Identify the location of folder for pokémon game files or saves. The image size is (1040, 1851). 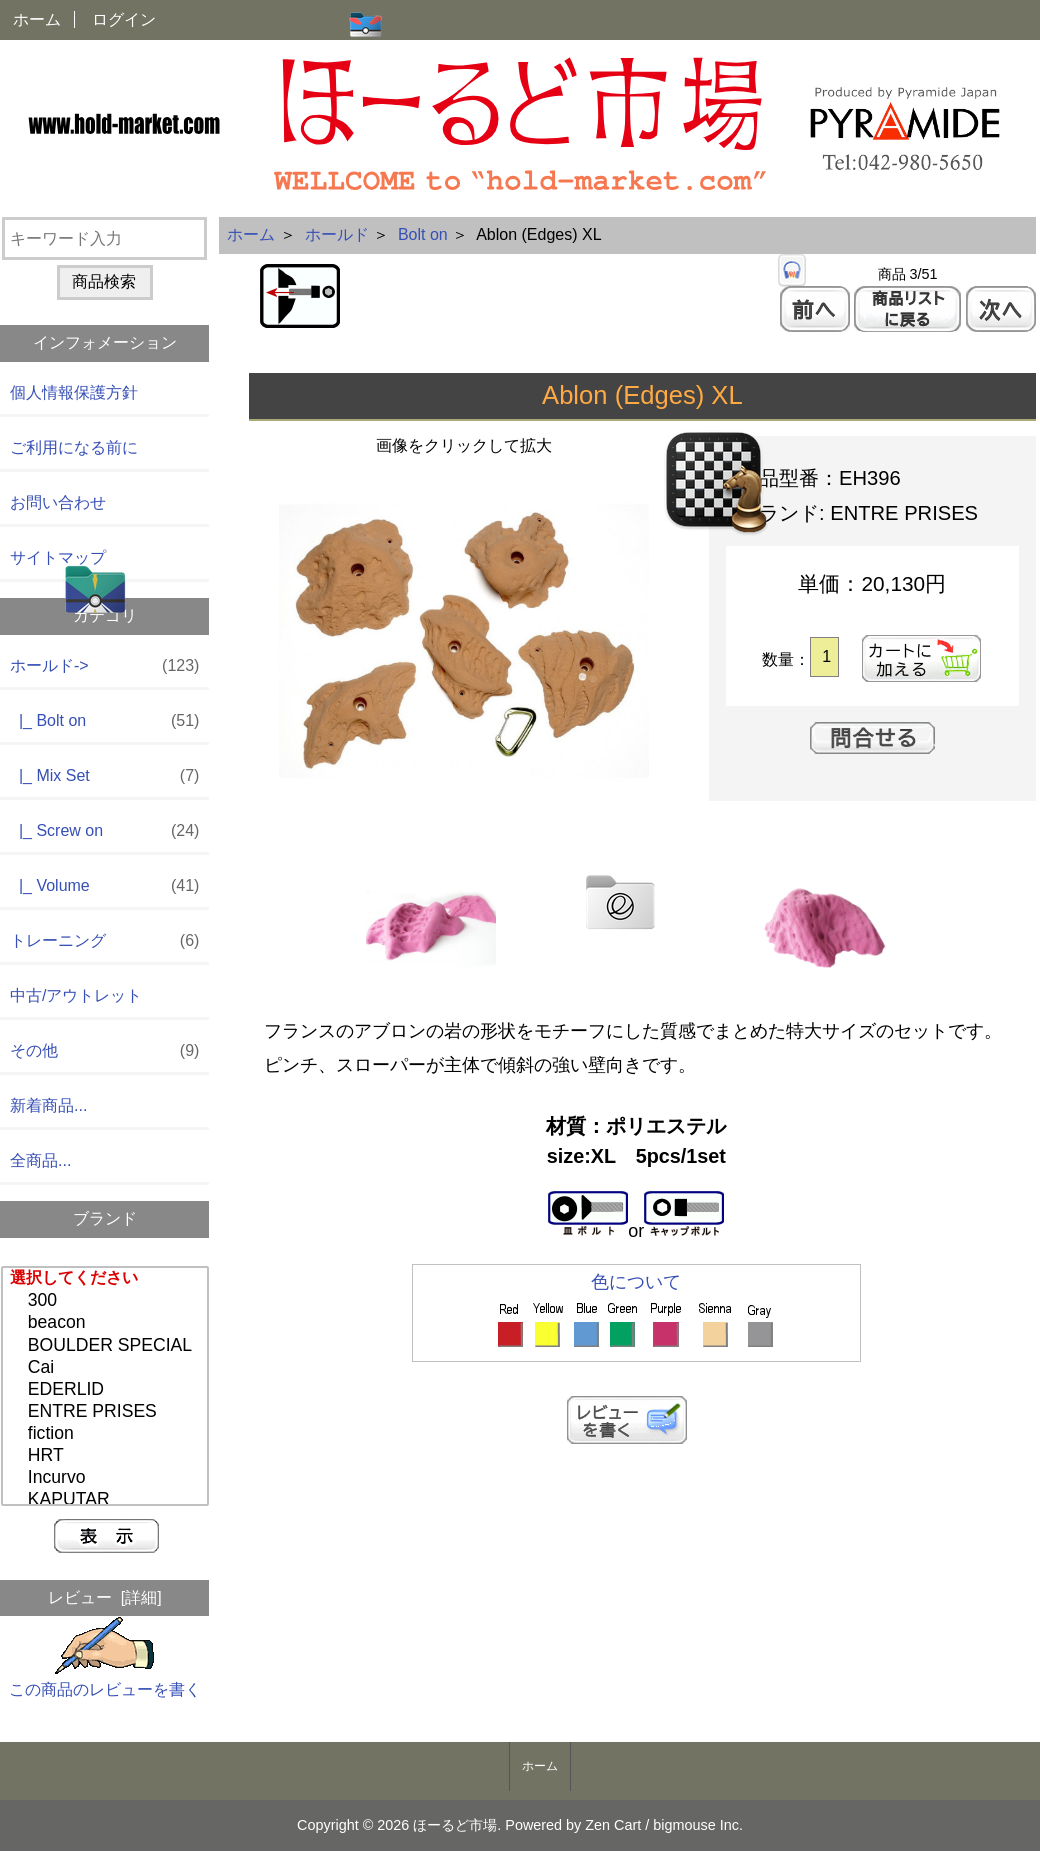
(365, 25).